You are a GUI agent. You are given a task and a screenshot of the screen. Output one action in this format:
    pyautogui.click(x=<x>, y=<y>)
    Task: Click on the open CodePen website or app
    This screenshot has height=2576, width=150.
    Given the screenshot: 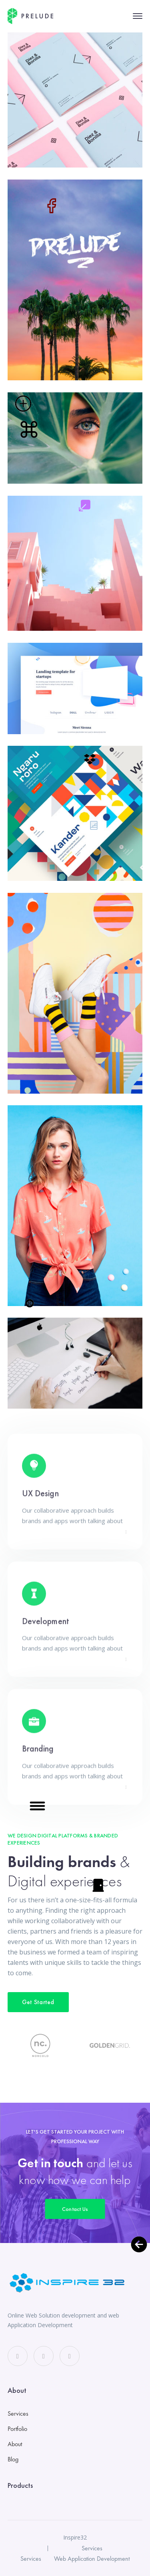 What is the action you would take?
    pyautogui.click(x=30, y=1303)
    